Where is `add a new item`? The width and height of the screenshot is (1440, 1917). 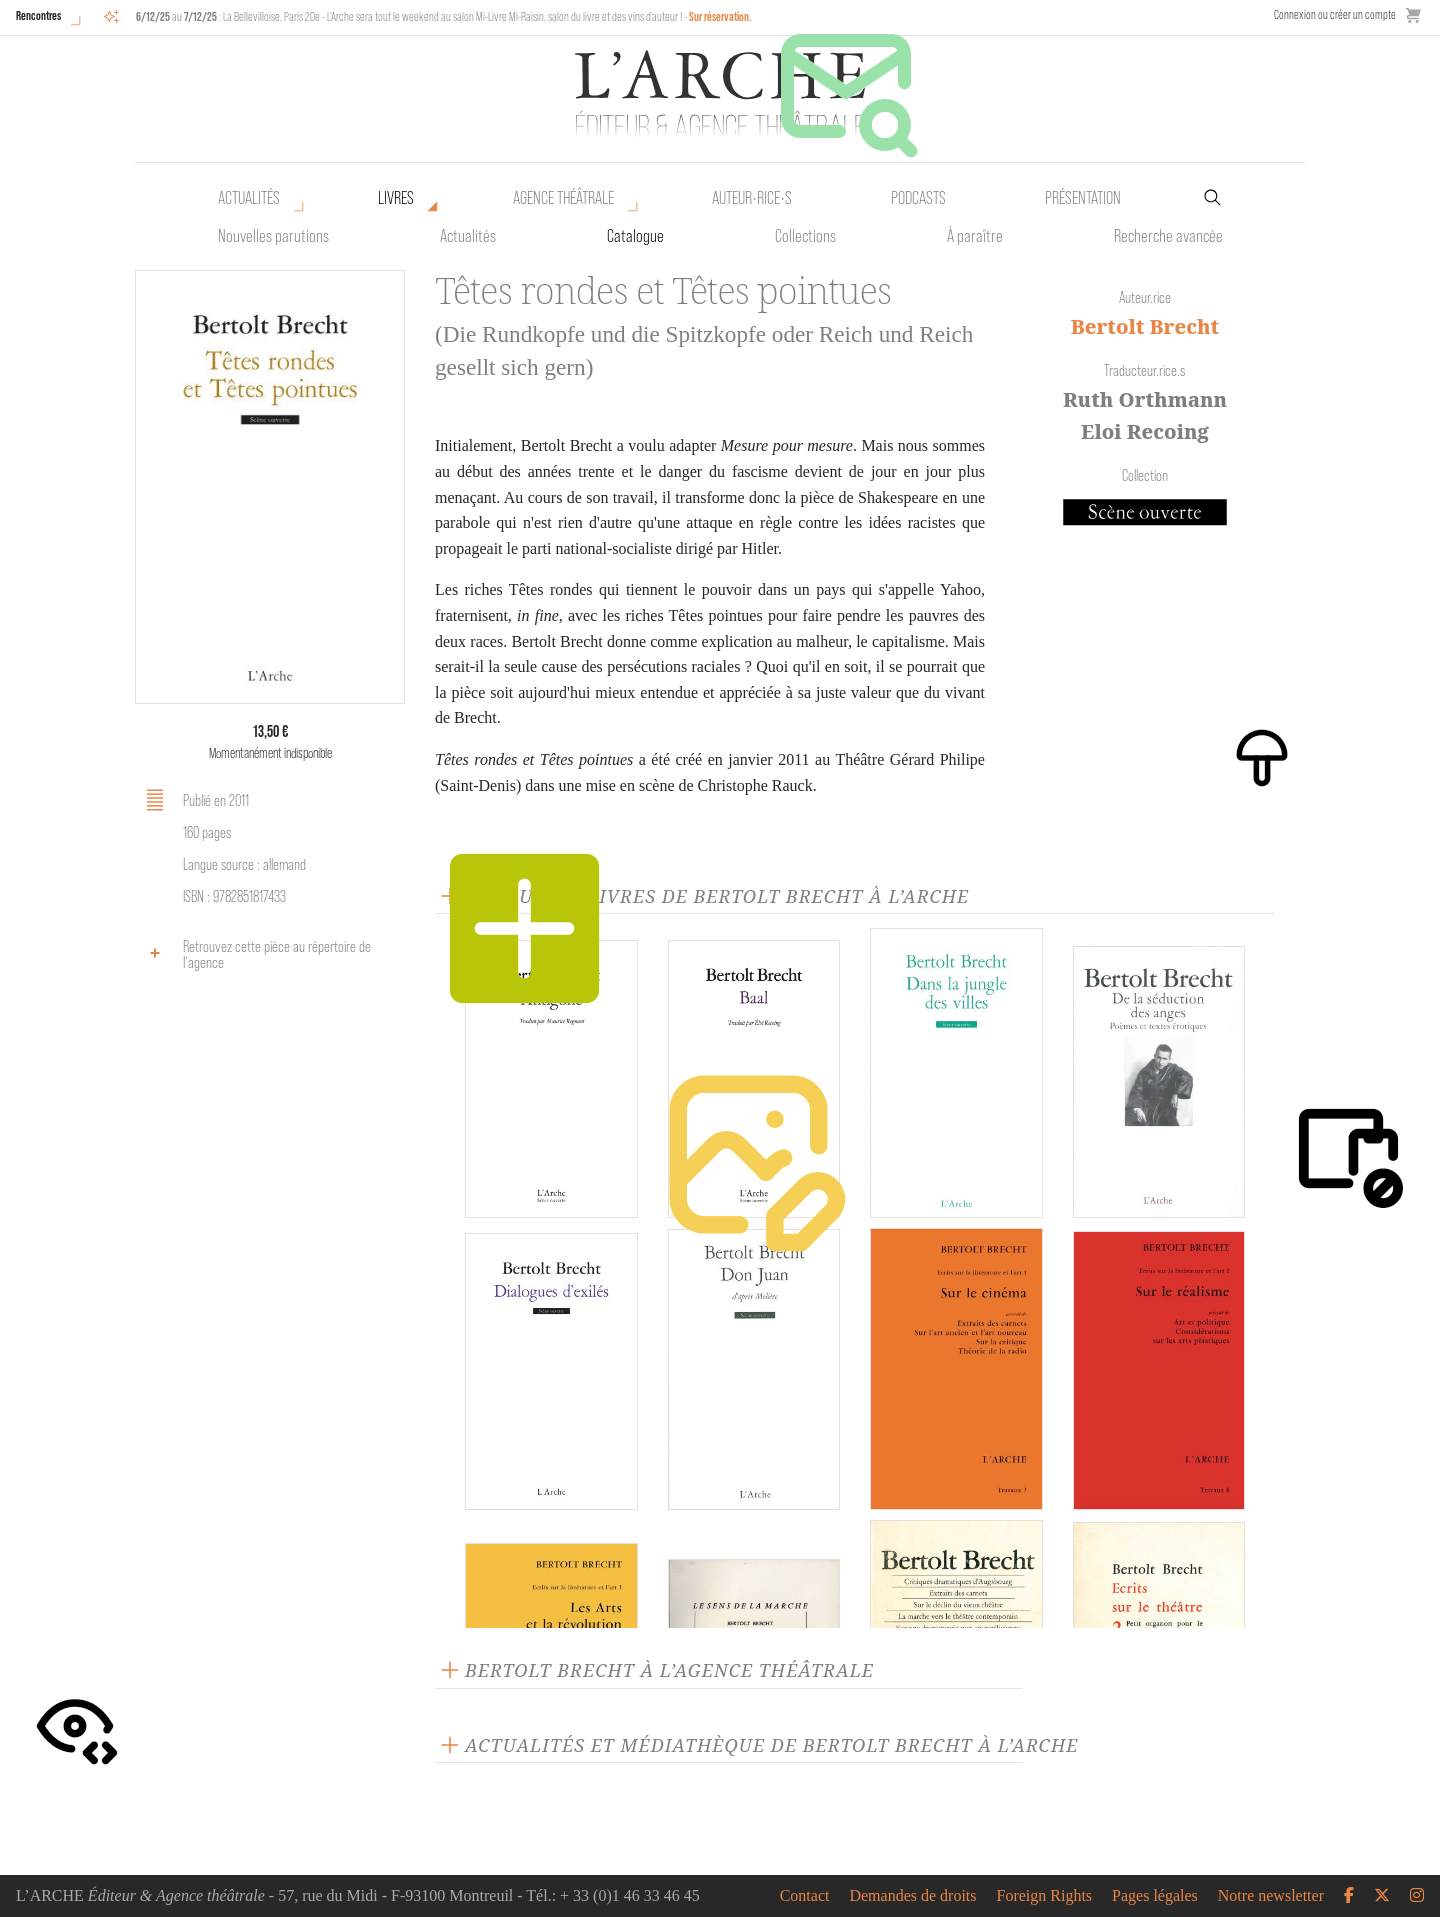 add a new item is located at coordinates (524, 928).